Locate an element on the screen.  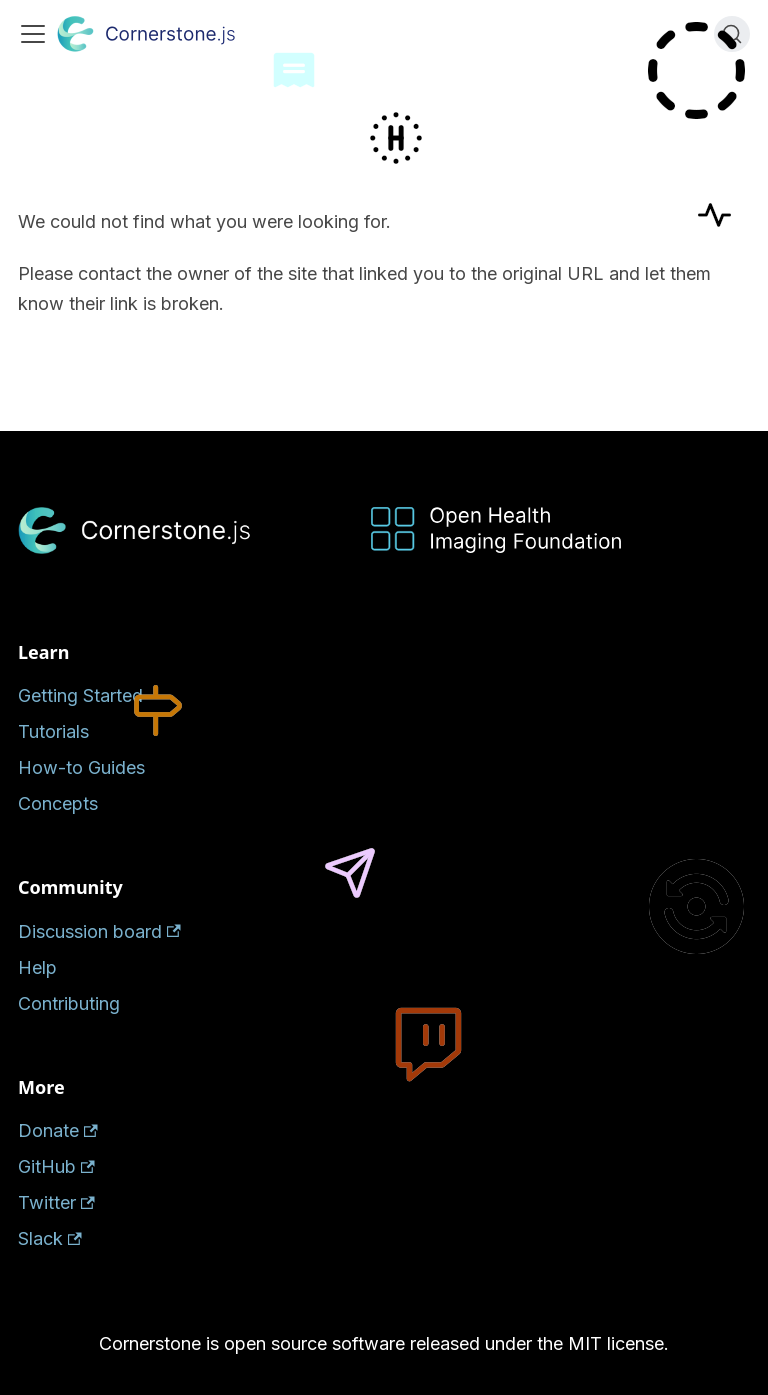
open Twitch app is located at coordinates (428, 1040).